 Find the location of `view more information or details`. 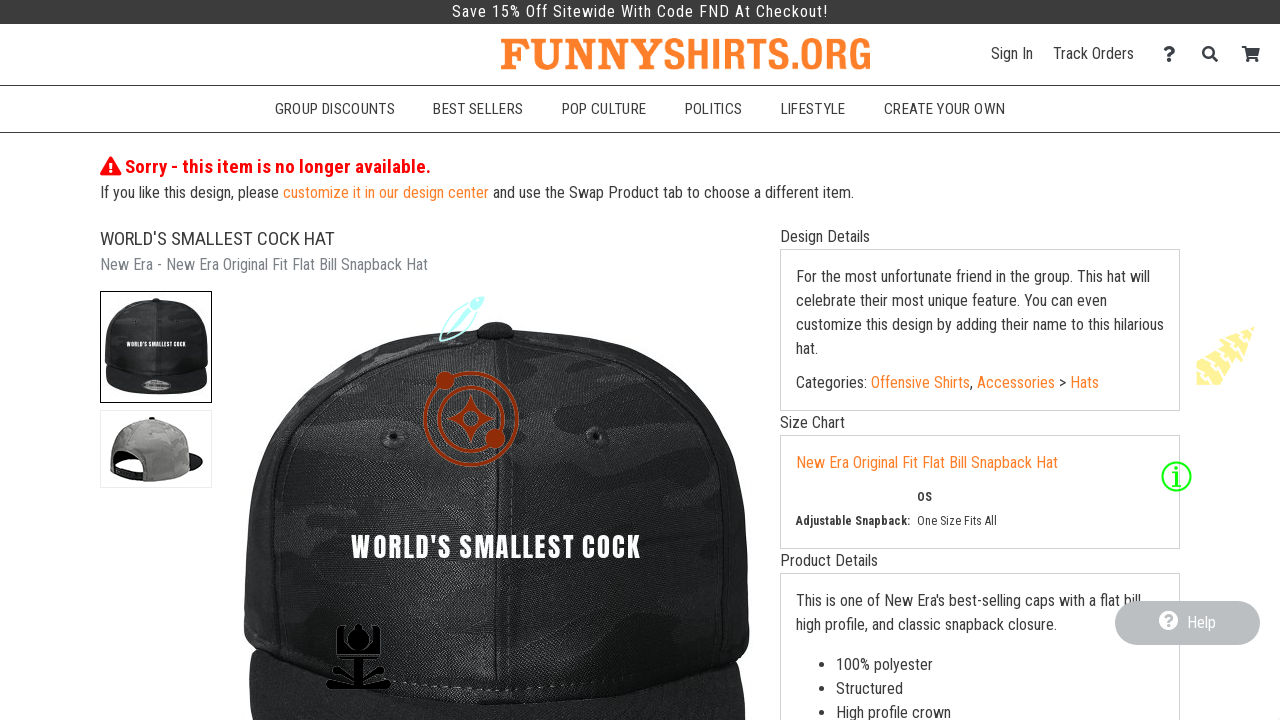

view more information or details is located at coordinates (1176, 476).